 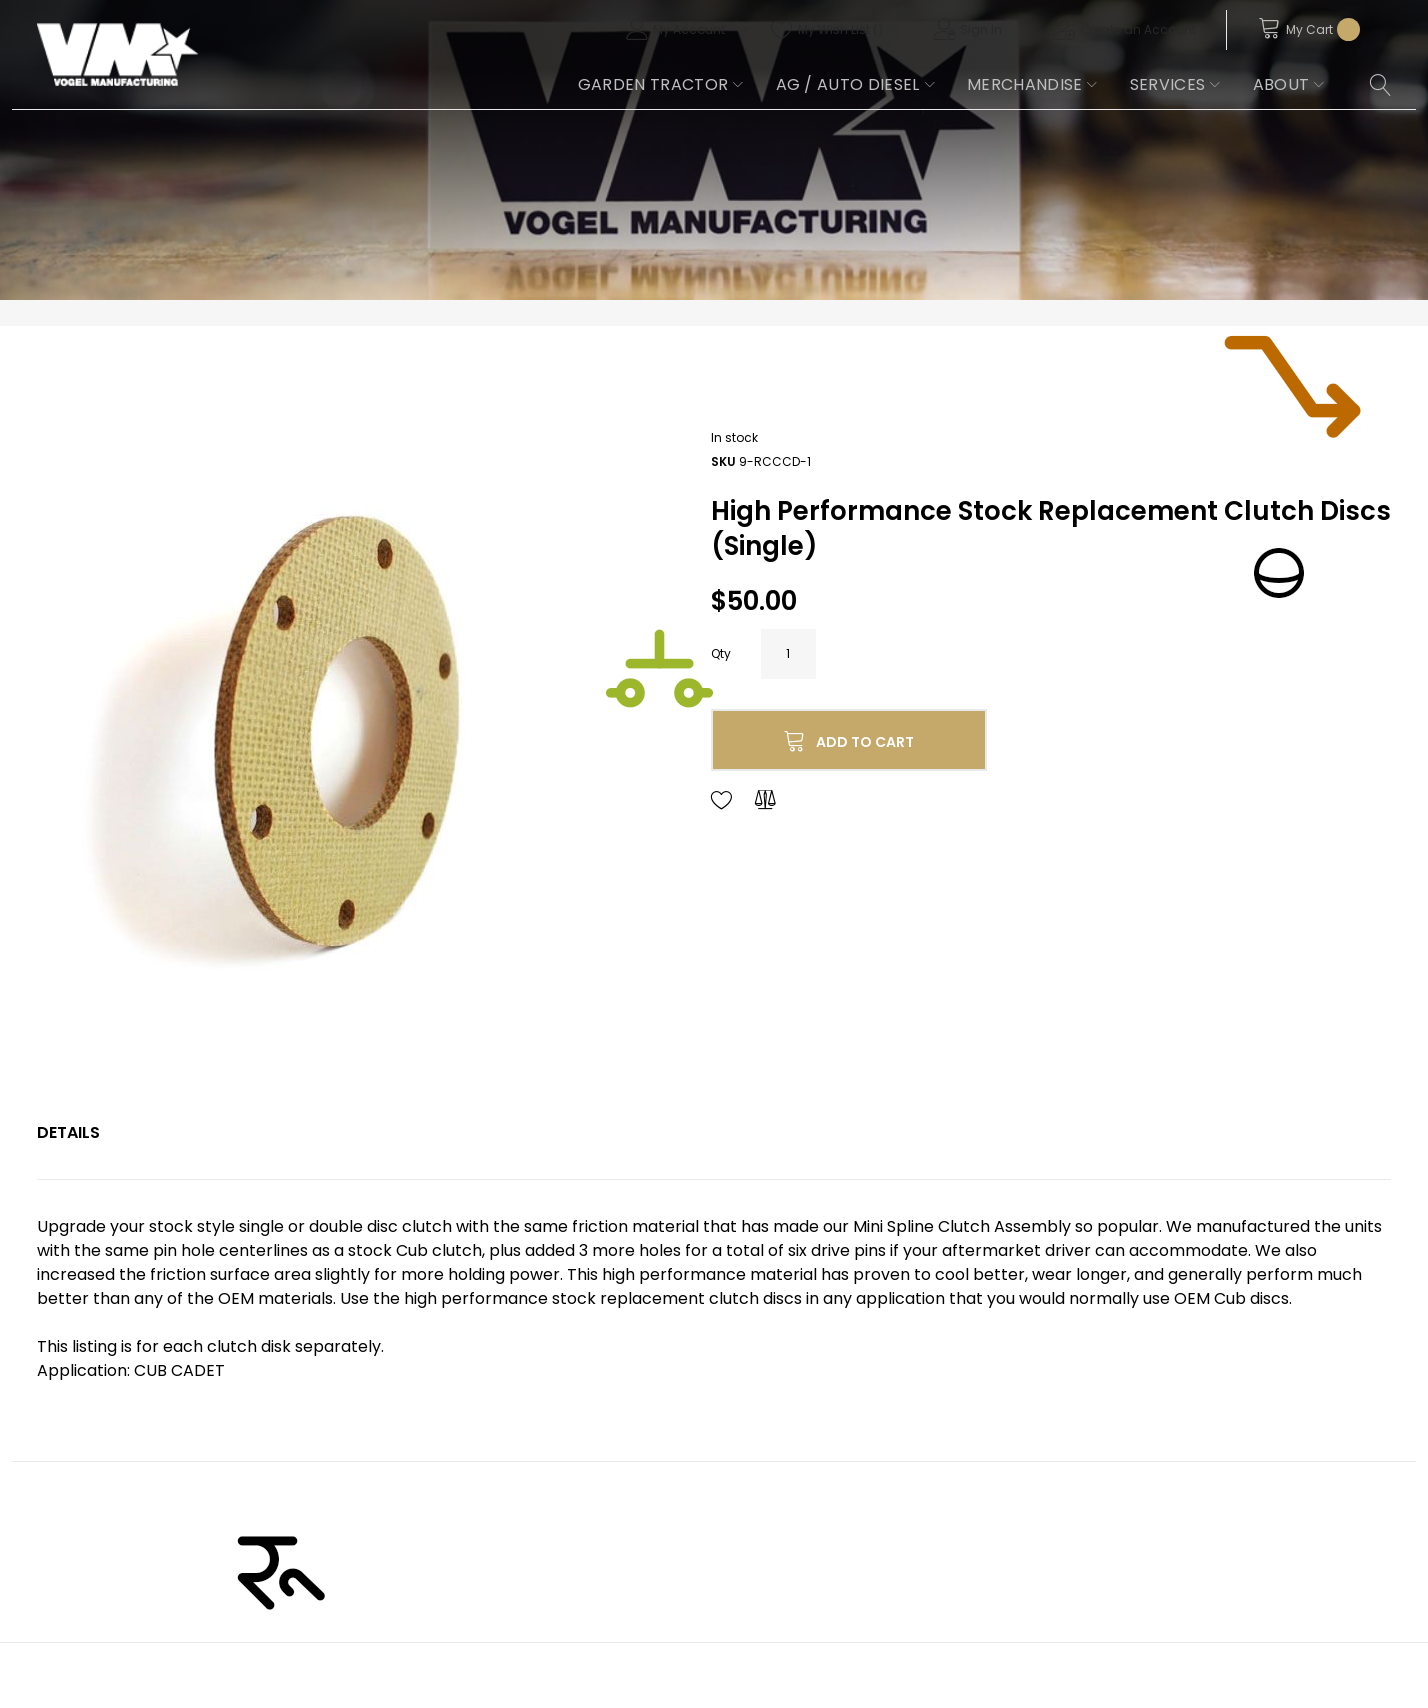 I want to click on represents a pushbutton component in a circuit diagram, so click(x=659, y=668).